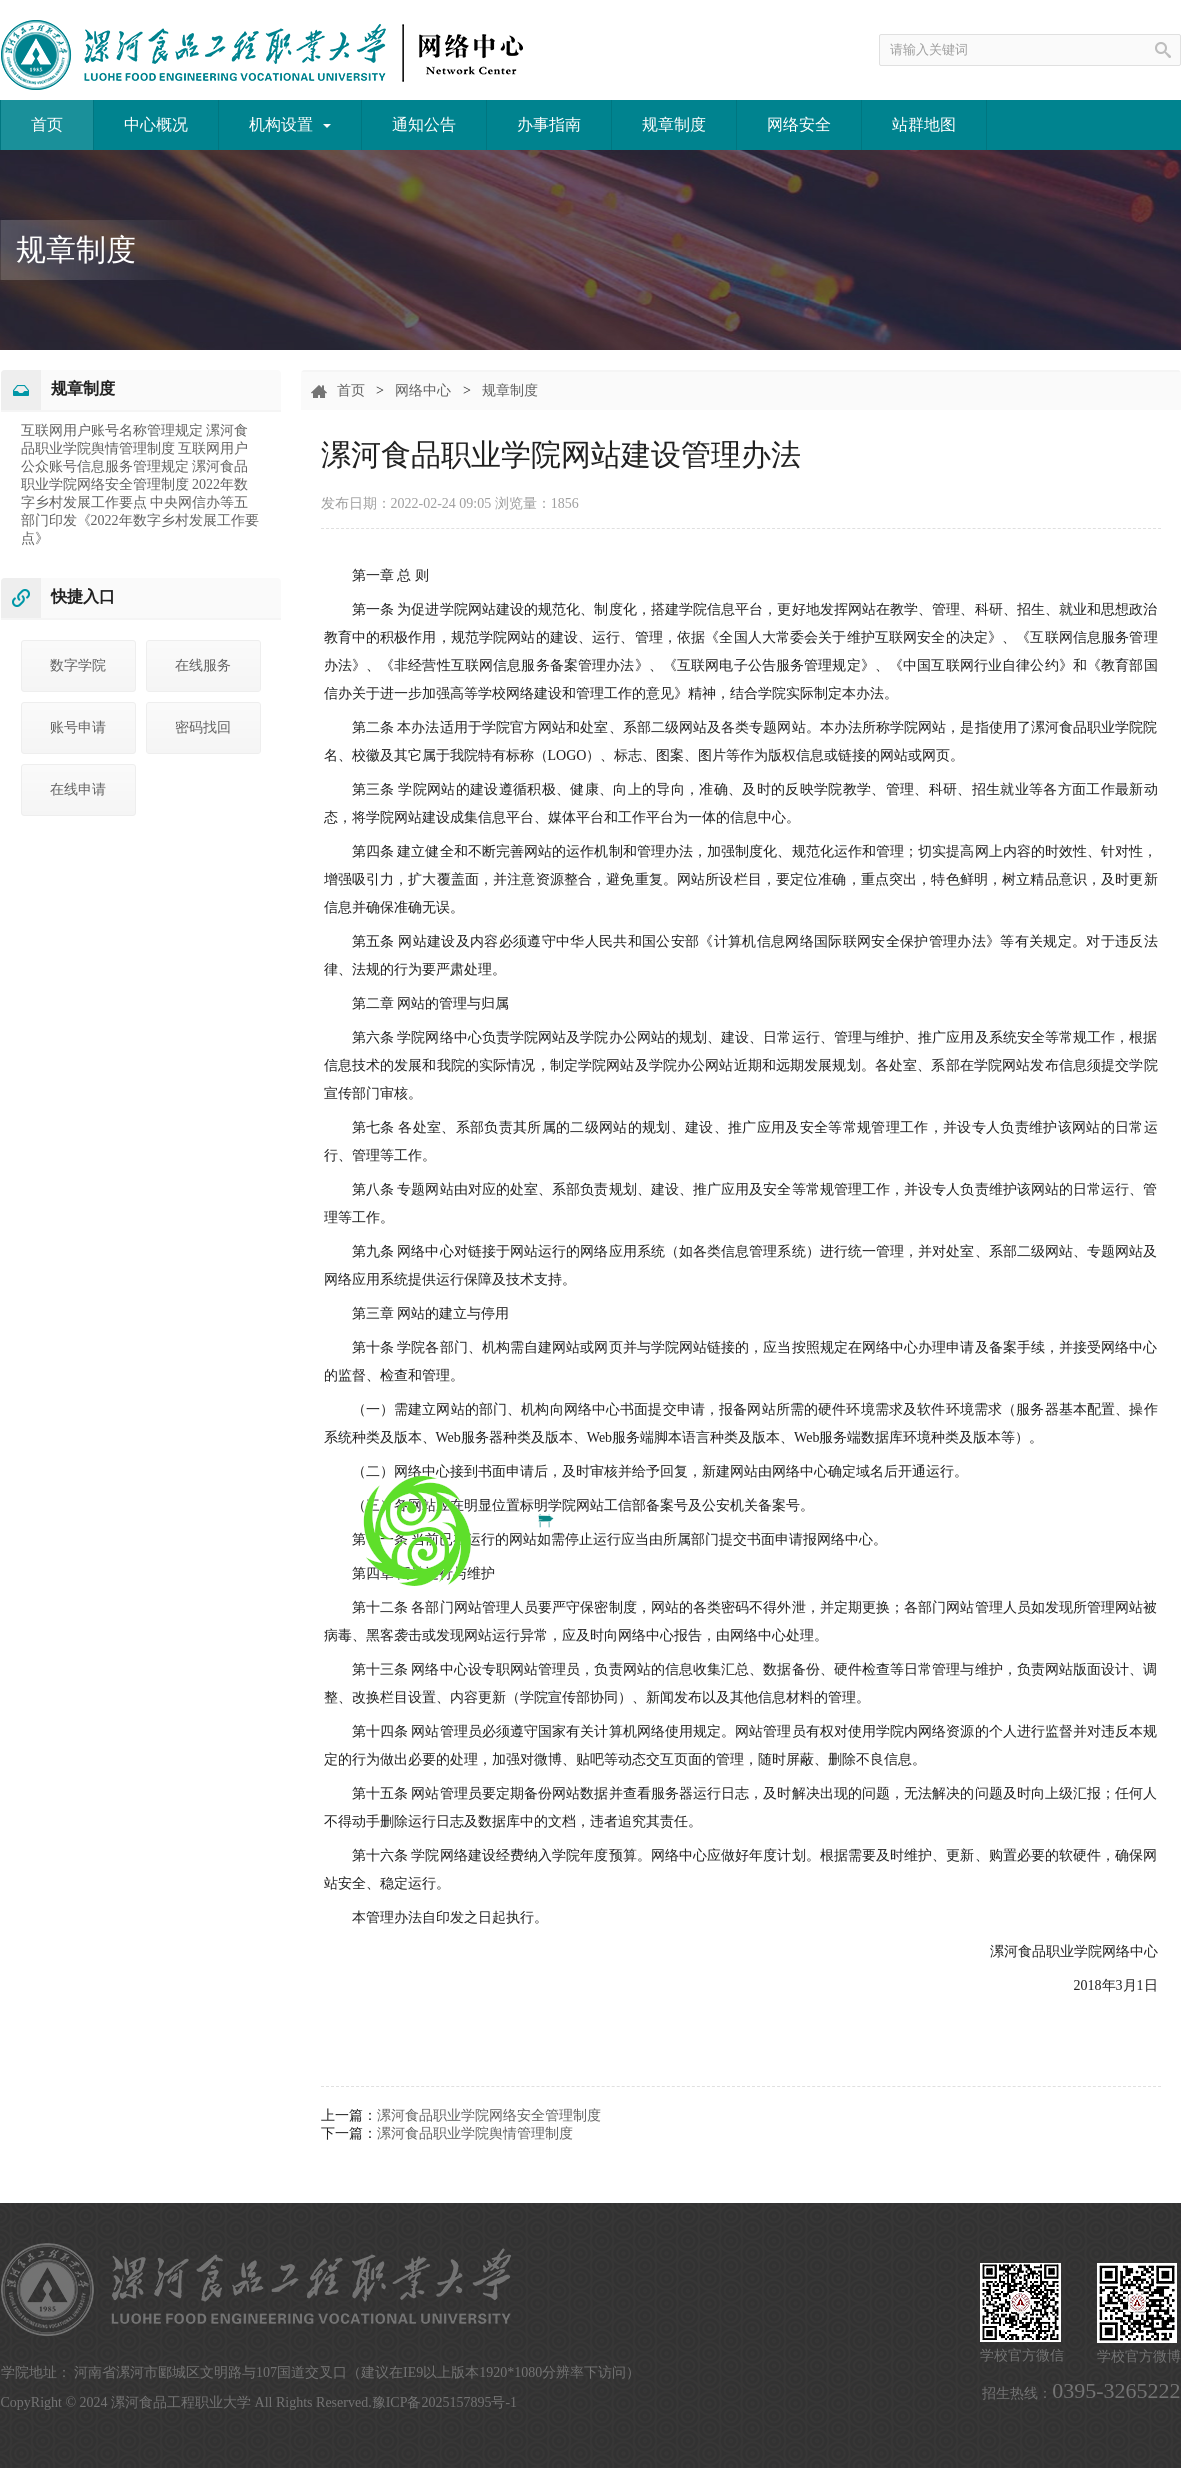 The width and height of the screenshot is (1181, 2468). What do you see at coordinates (418, 1530) in the screenshot?
I see `activate typhoon or wind-based ability` at bounding box center [418, 1530].